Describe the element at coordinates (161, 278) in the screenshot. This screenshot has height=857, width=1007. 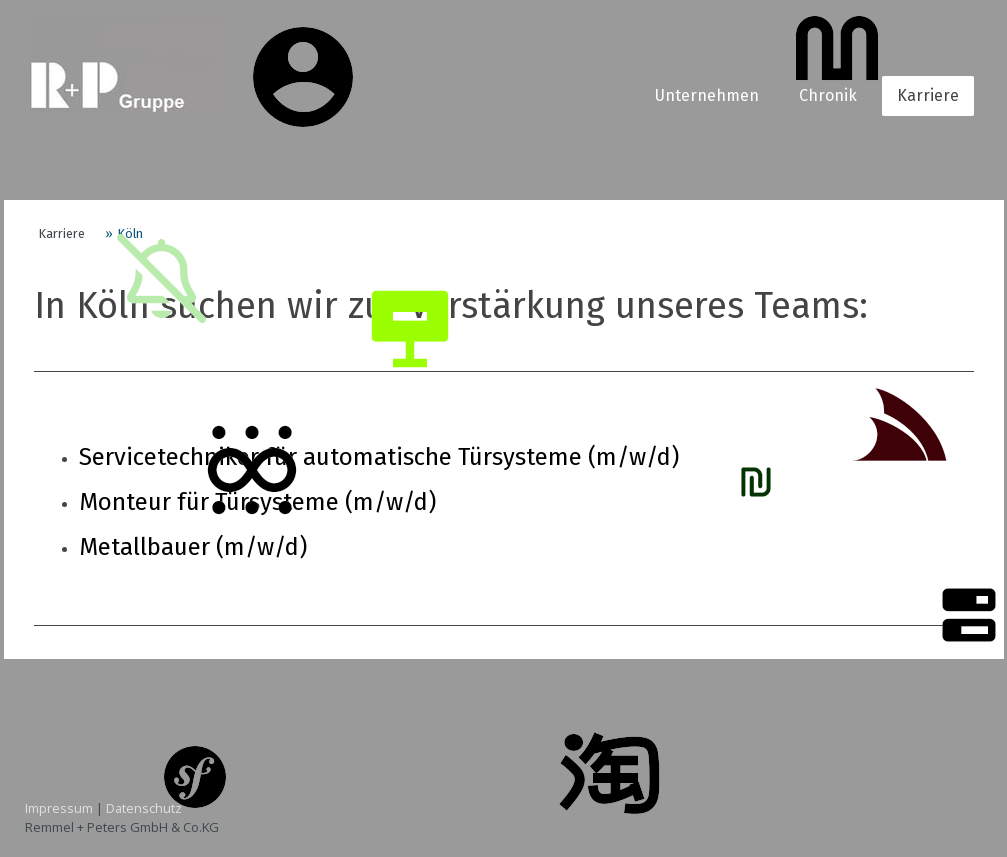
I see `mute notifications` at that location.